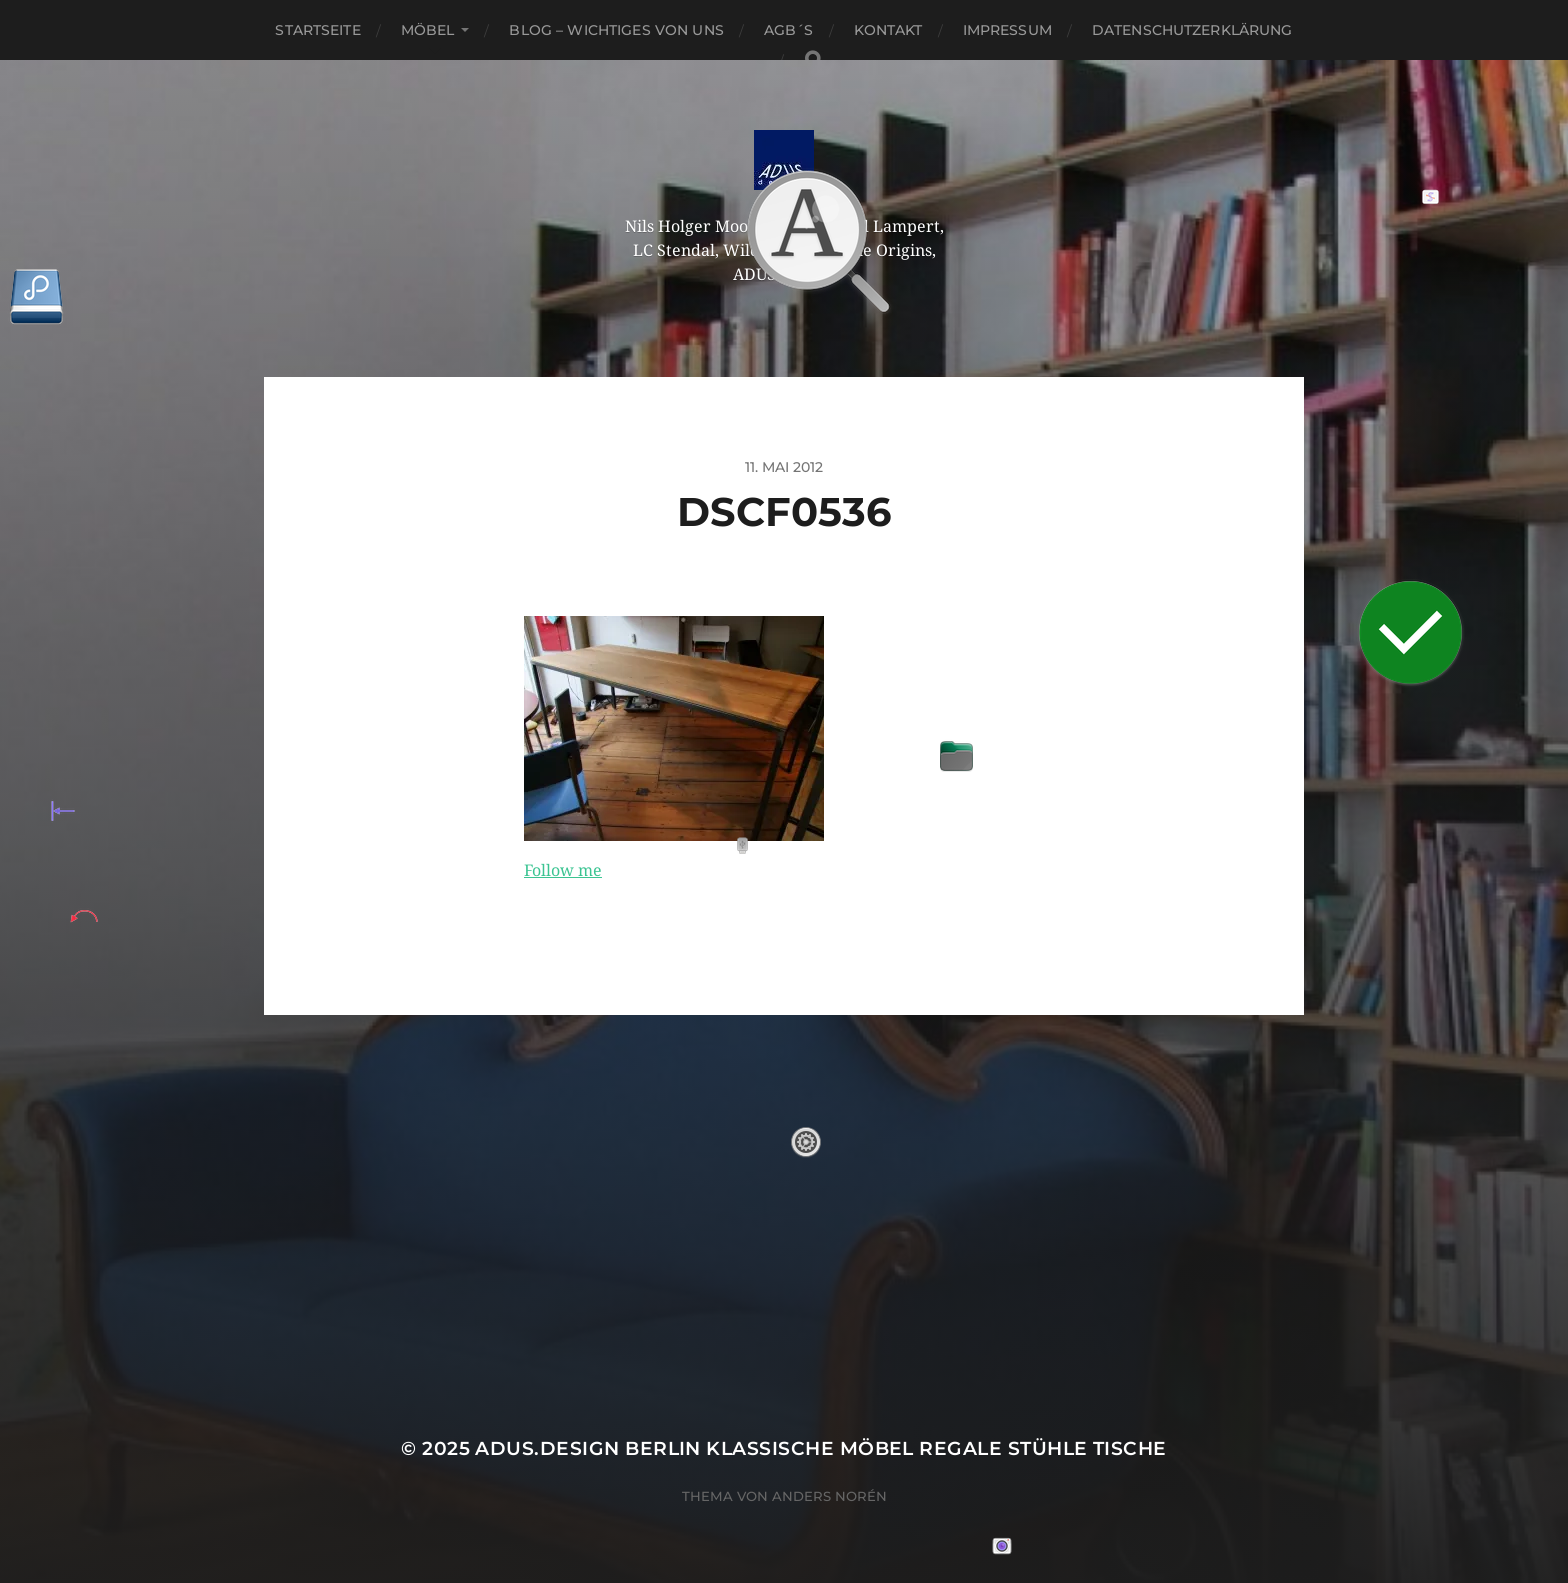 The image size is (1568, 1583). What do you see at coordinates (817, 240) in the screenshot?
I see `search for text or content` at bounding box center [817, 240].